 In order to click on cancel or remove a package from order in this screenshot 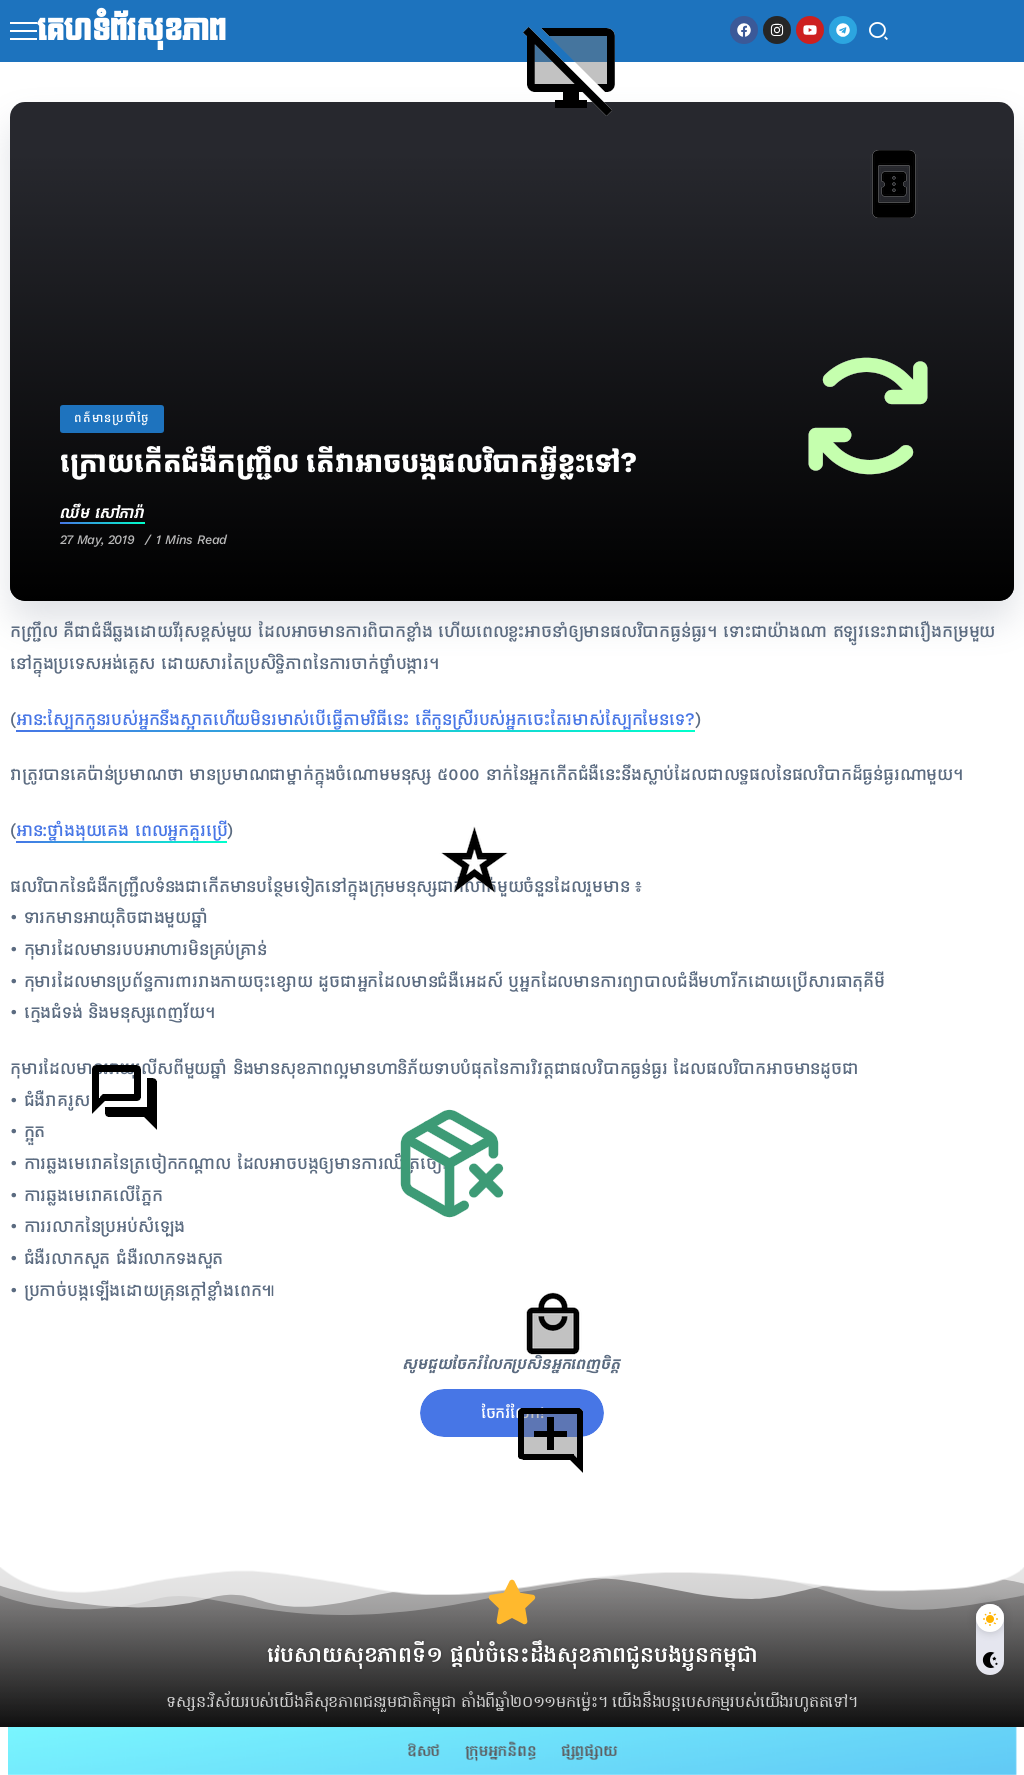, I will do `click(449, 1163)`.